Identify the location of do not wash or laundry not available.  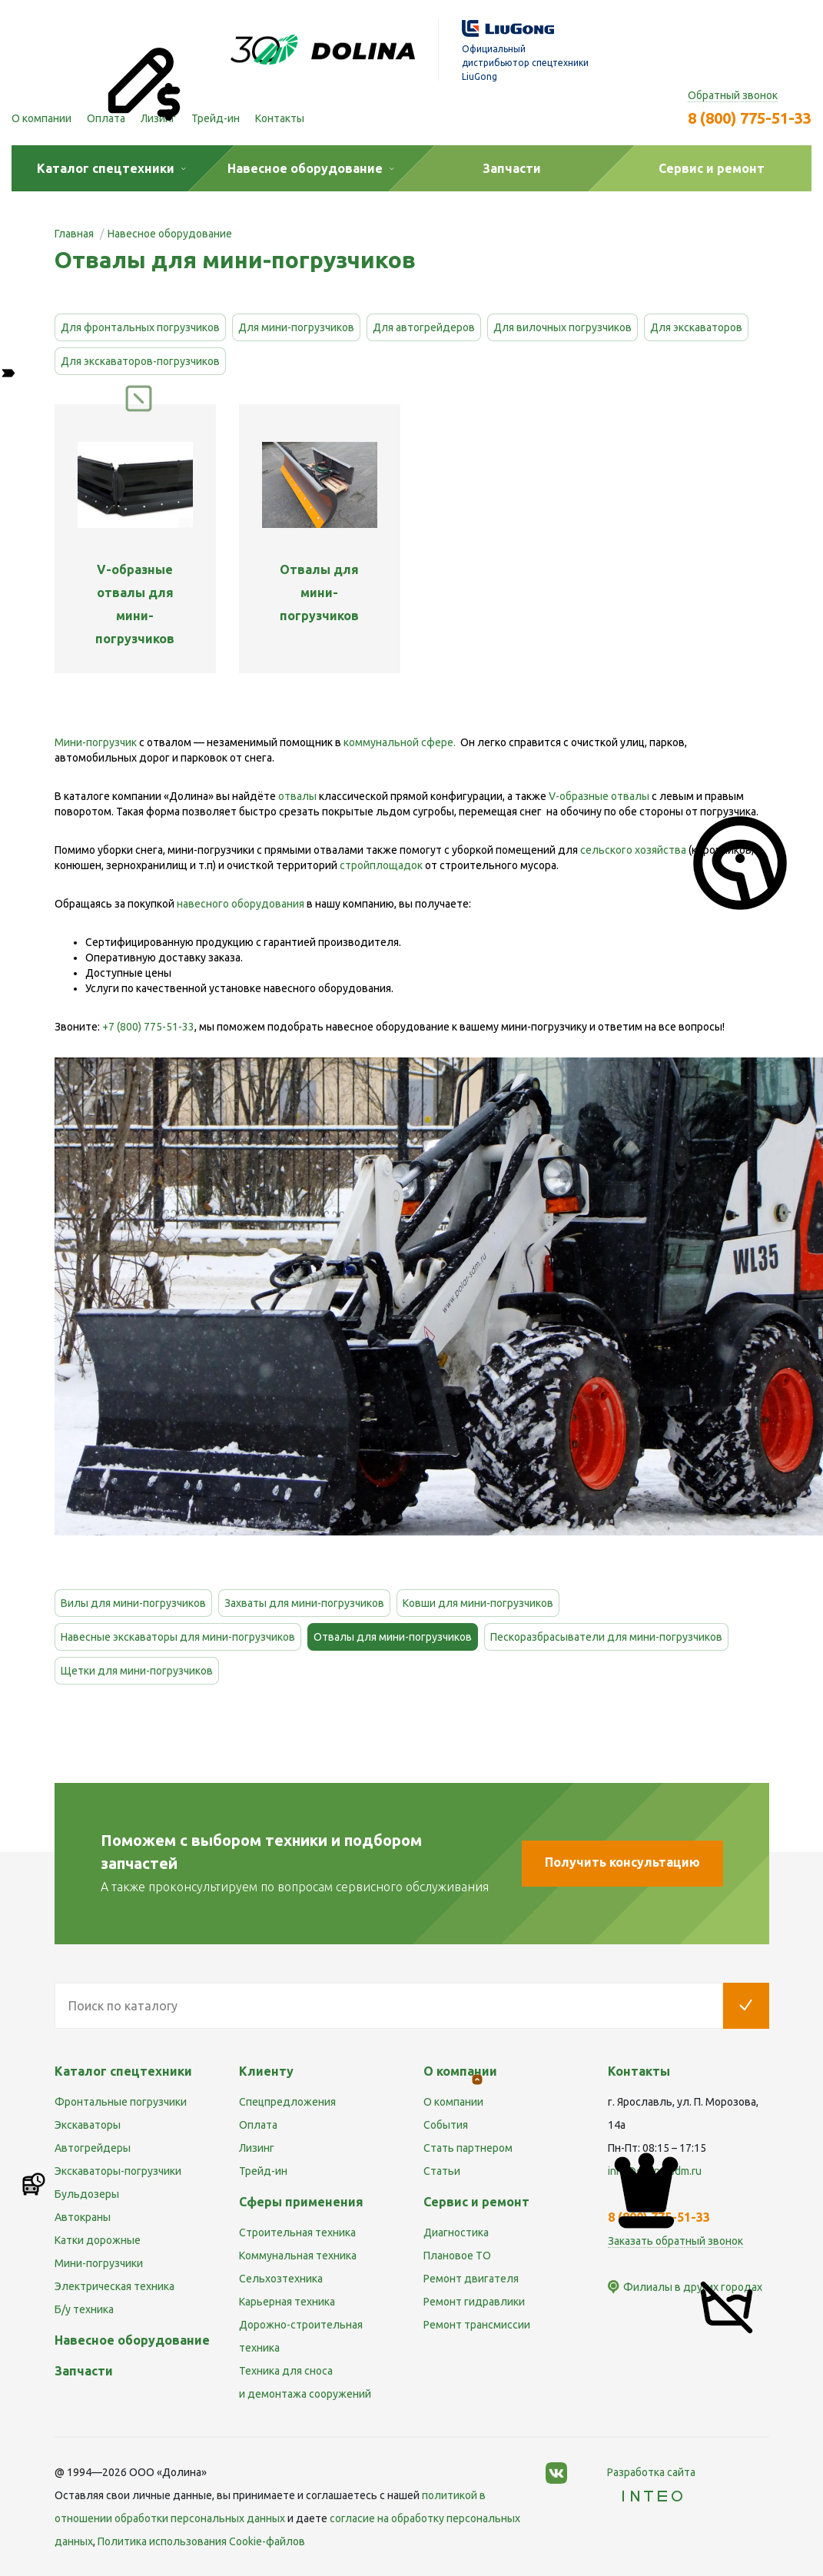
(726, 2307).